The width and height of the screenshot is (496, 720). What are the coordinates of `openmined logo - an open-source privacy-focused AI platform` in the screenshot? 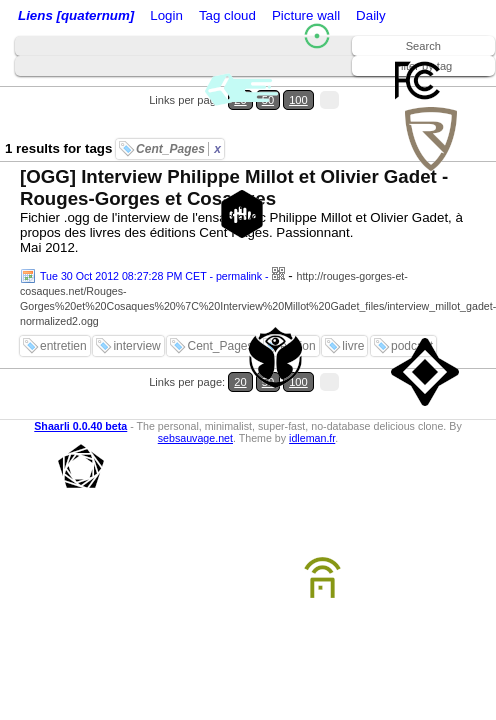 It's located at (425, 372).